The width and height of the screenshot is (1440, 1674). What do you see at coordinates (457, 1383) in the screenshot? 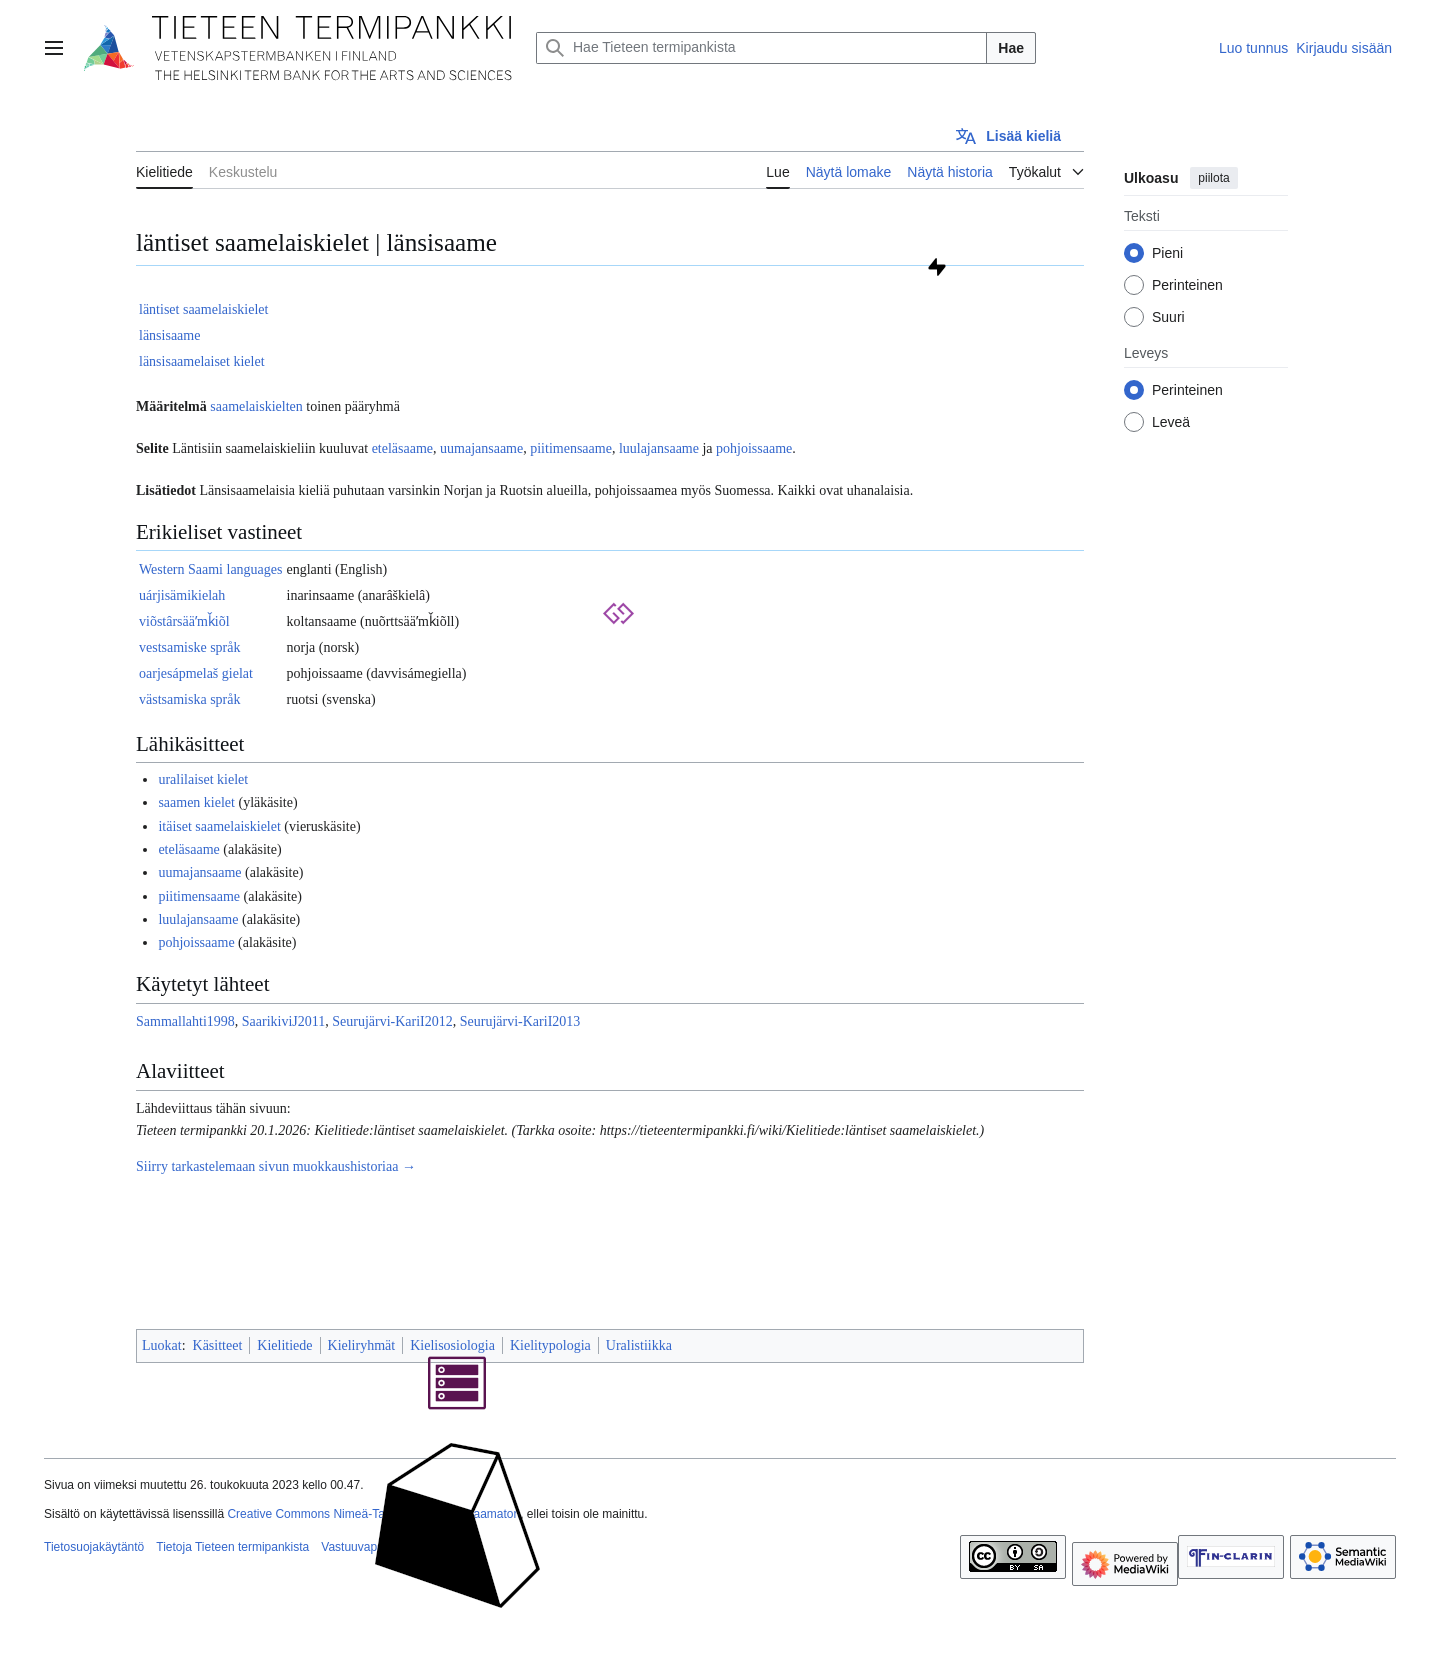
I see `openmediavault network-attached storage application` at bounding box center [457, 1383].